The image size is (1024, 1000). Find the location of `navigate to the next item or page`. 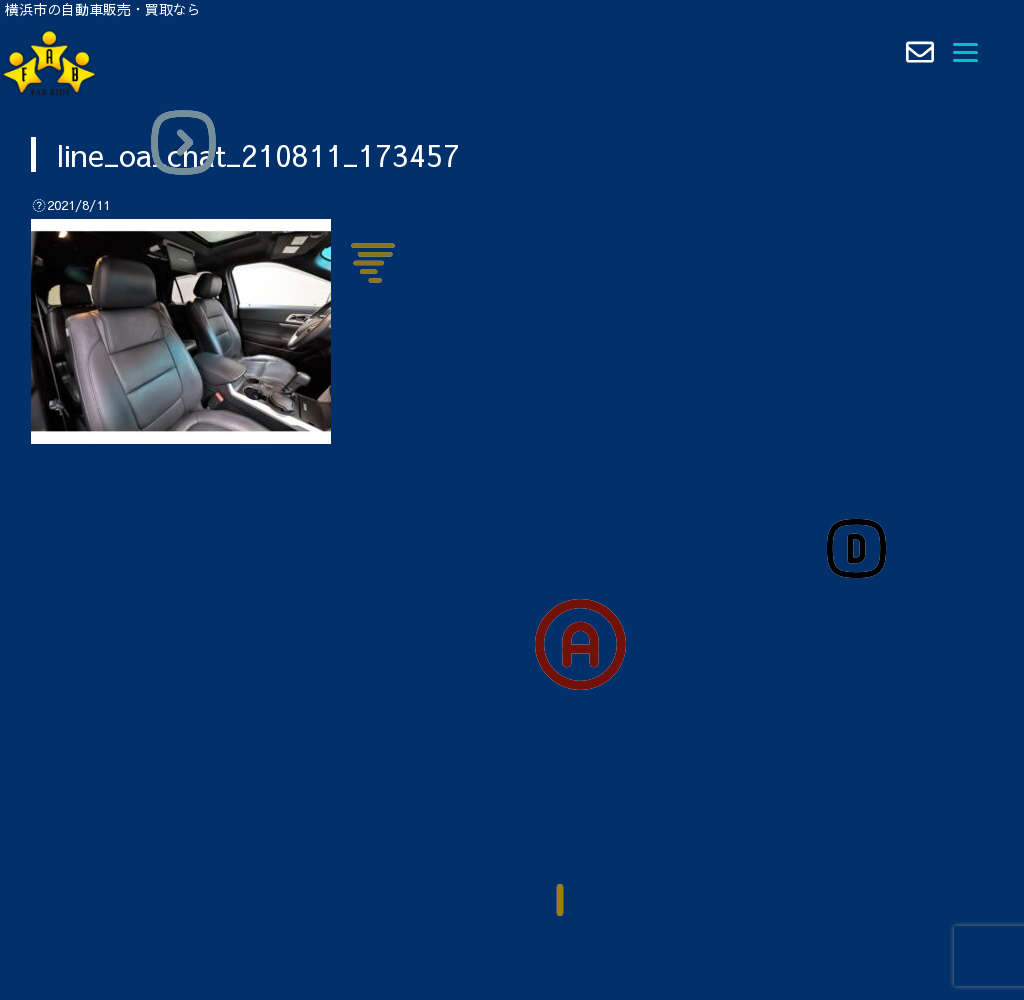

navigate to the next item or page is located at coordinates (183, 142).